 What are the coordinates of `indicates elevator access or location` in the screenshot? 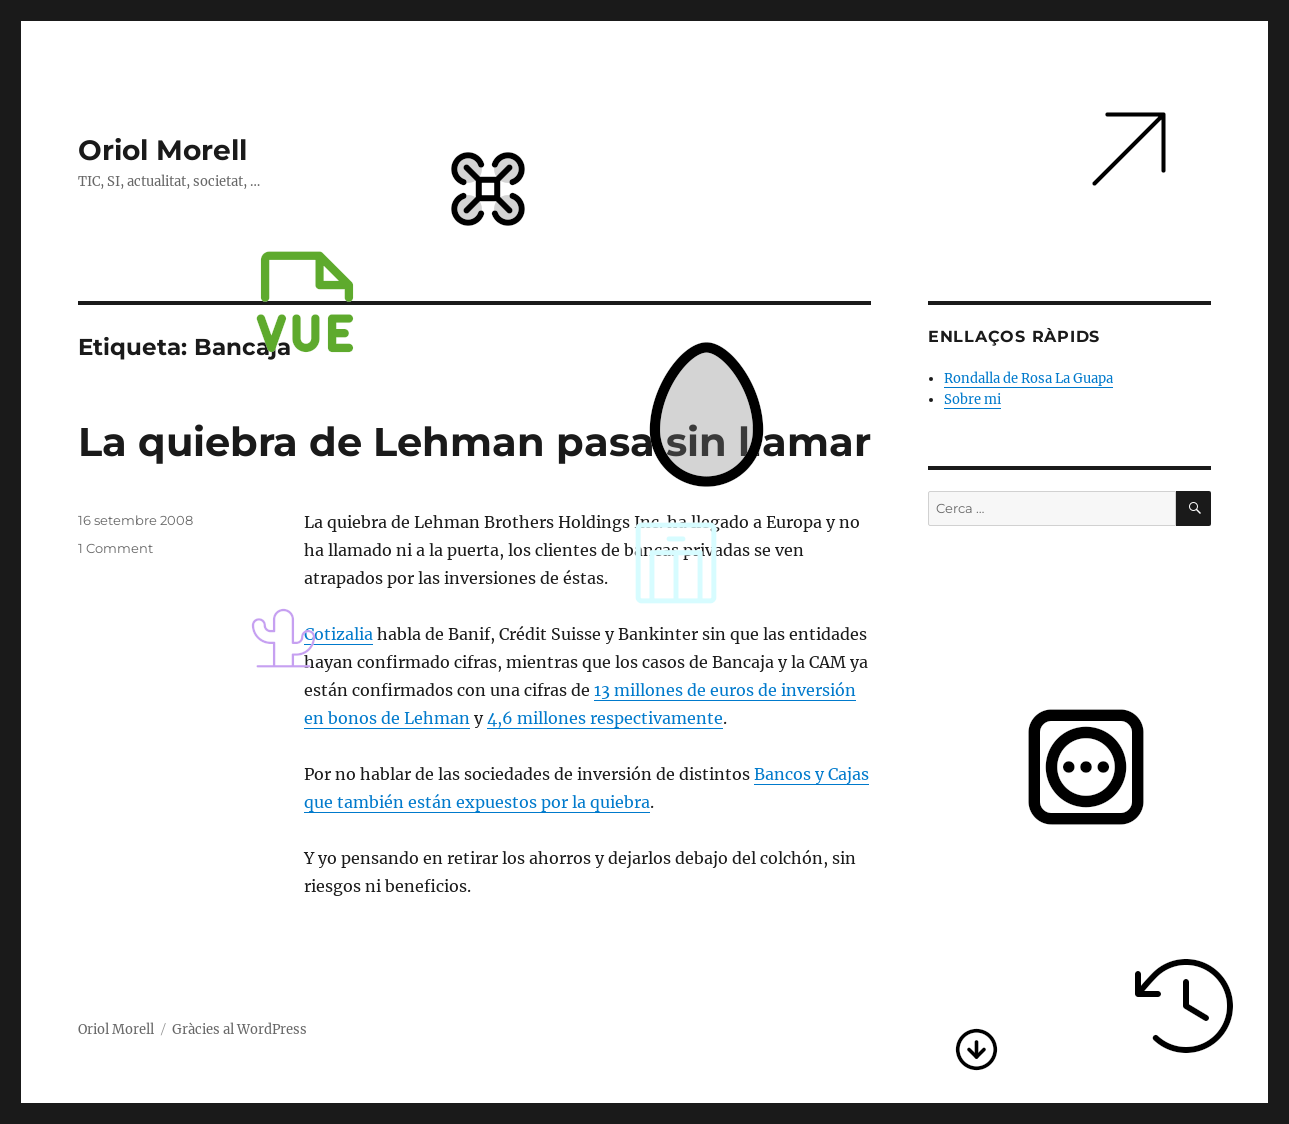 It's located at (676, 563).